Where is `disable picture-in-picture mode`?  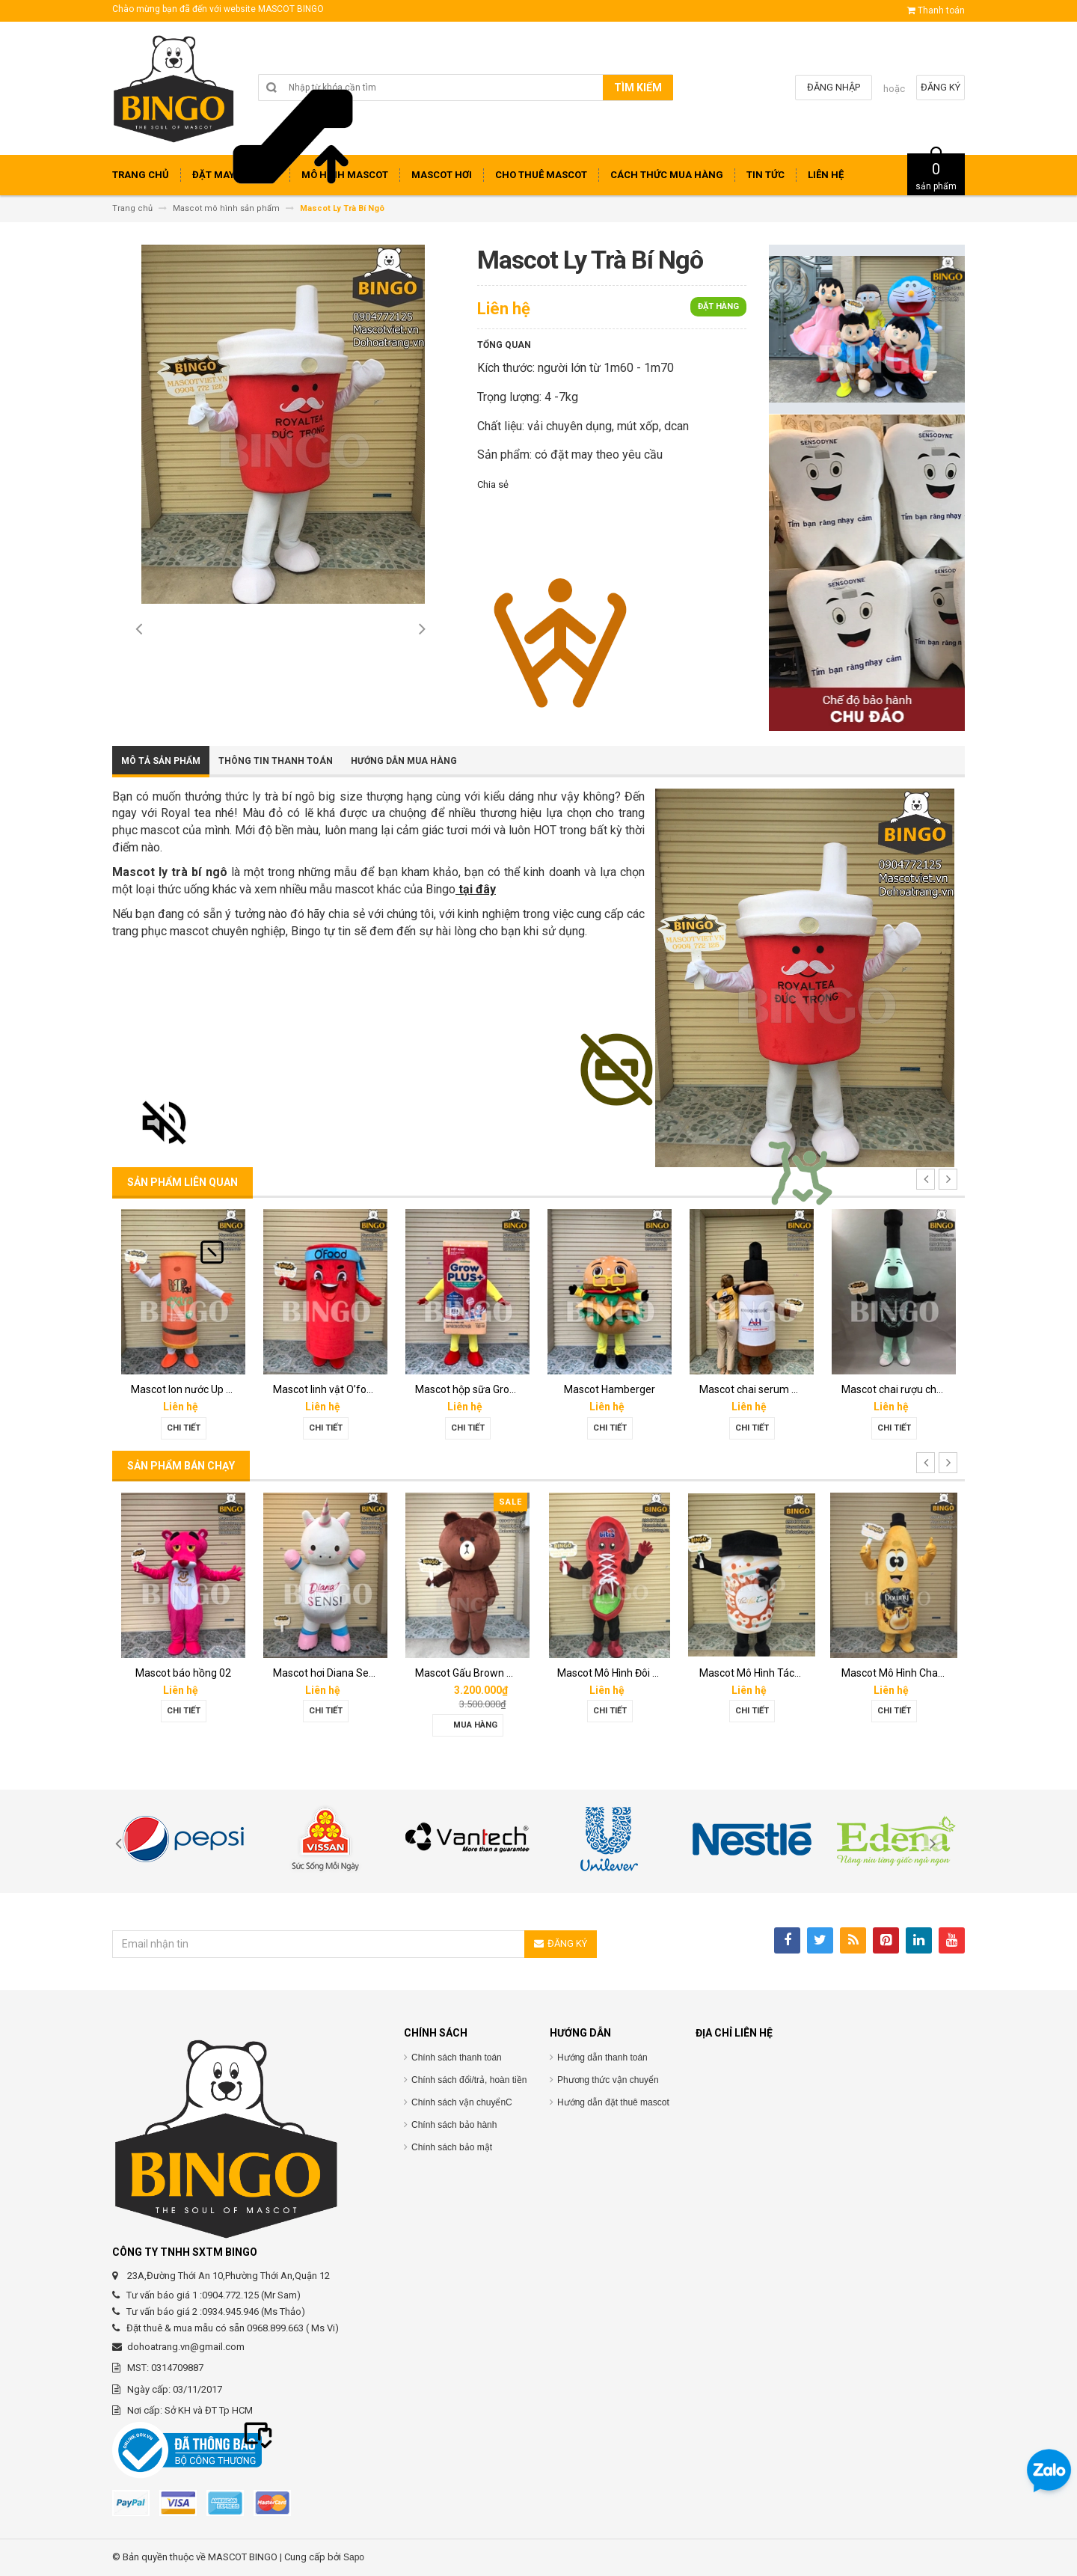 disable picture-in-picture mode is located at coordinates (616, 1069).